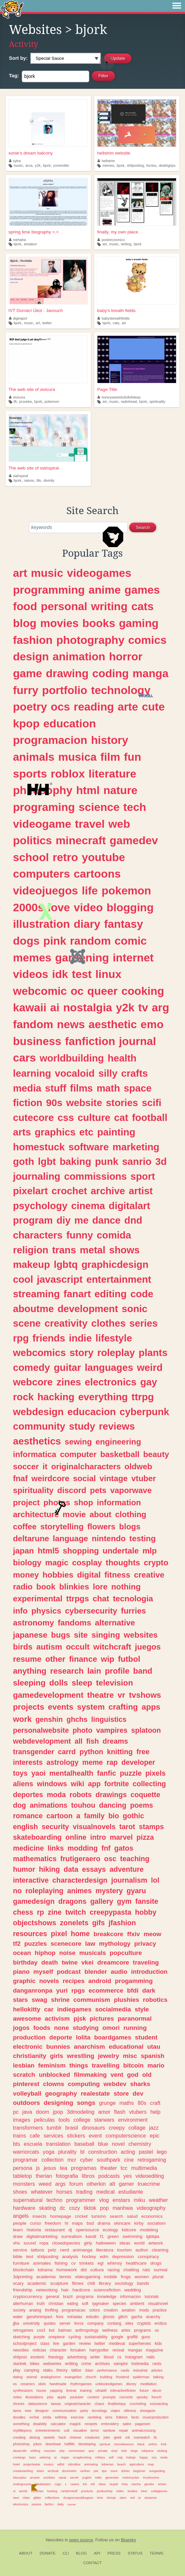  Describe the element at coordinates (56, 284) in the screenshot. I see `chainguard company logo` at that location.